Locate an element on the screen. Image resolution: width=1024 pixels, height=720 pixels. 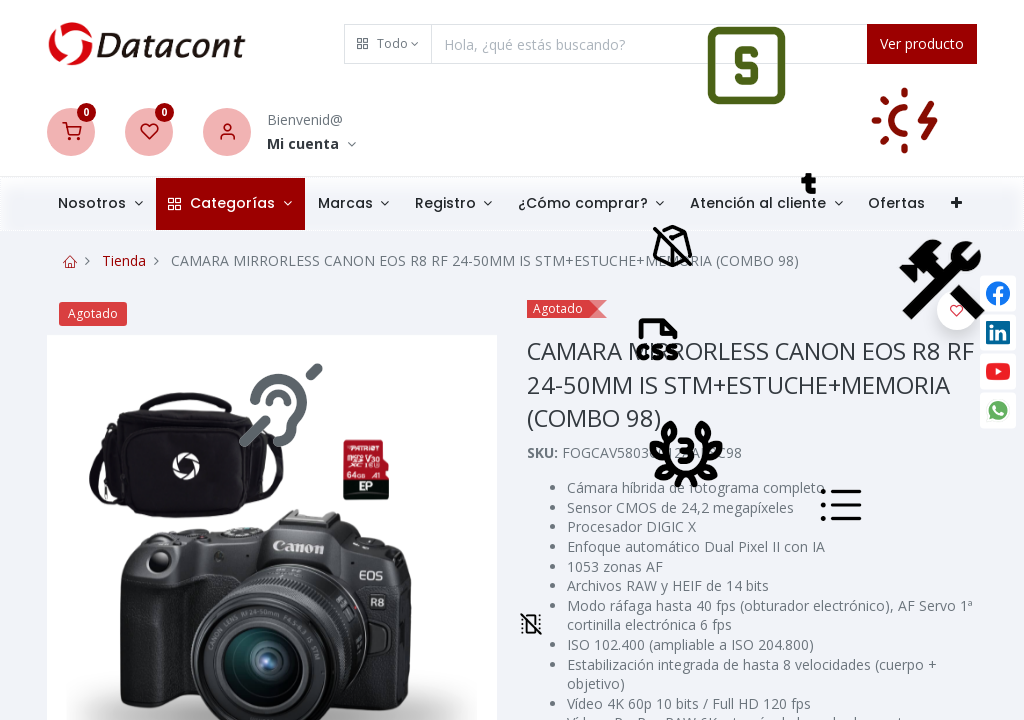
open a CSS stylesheet file is located at coordinates (658, 341).